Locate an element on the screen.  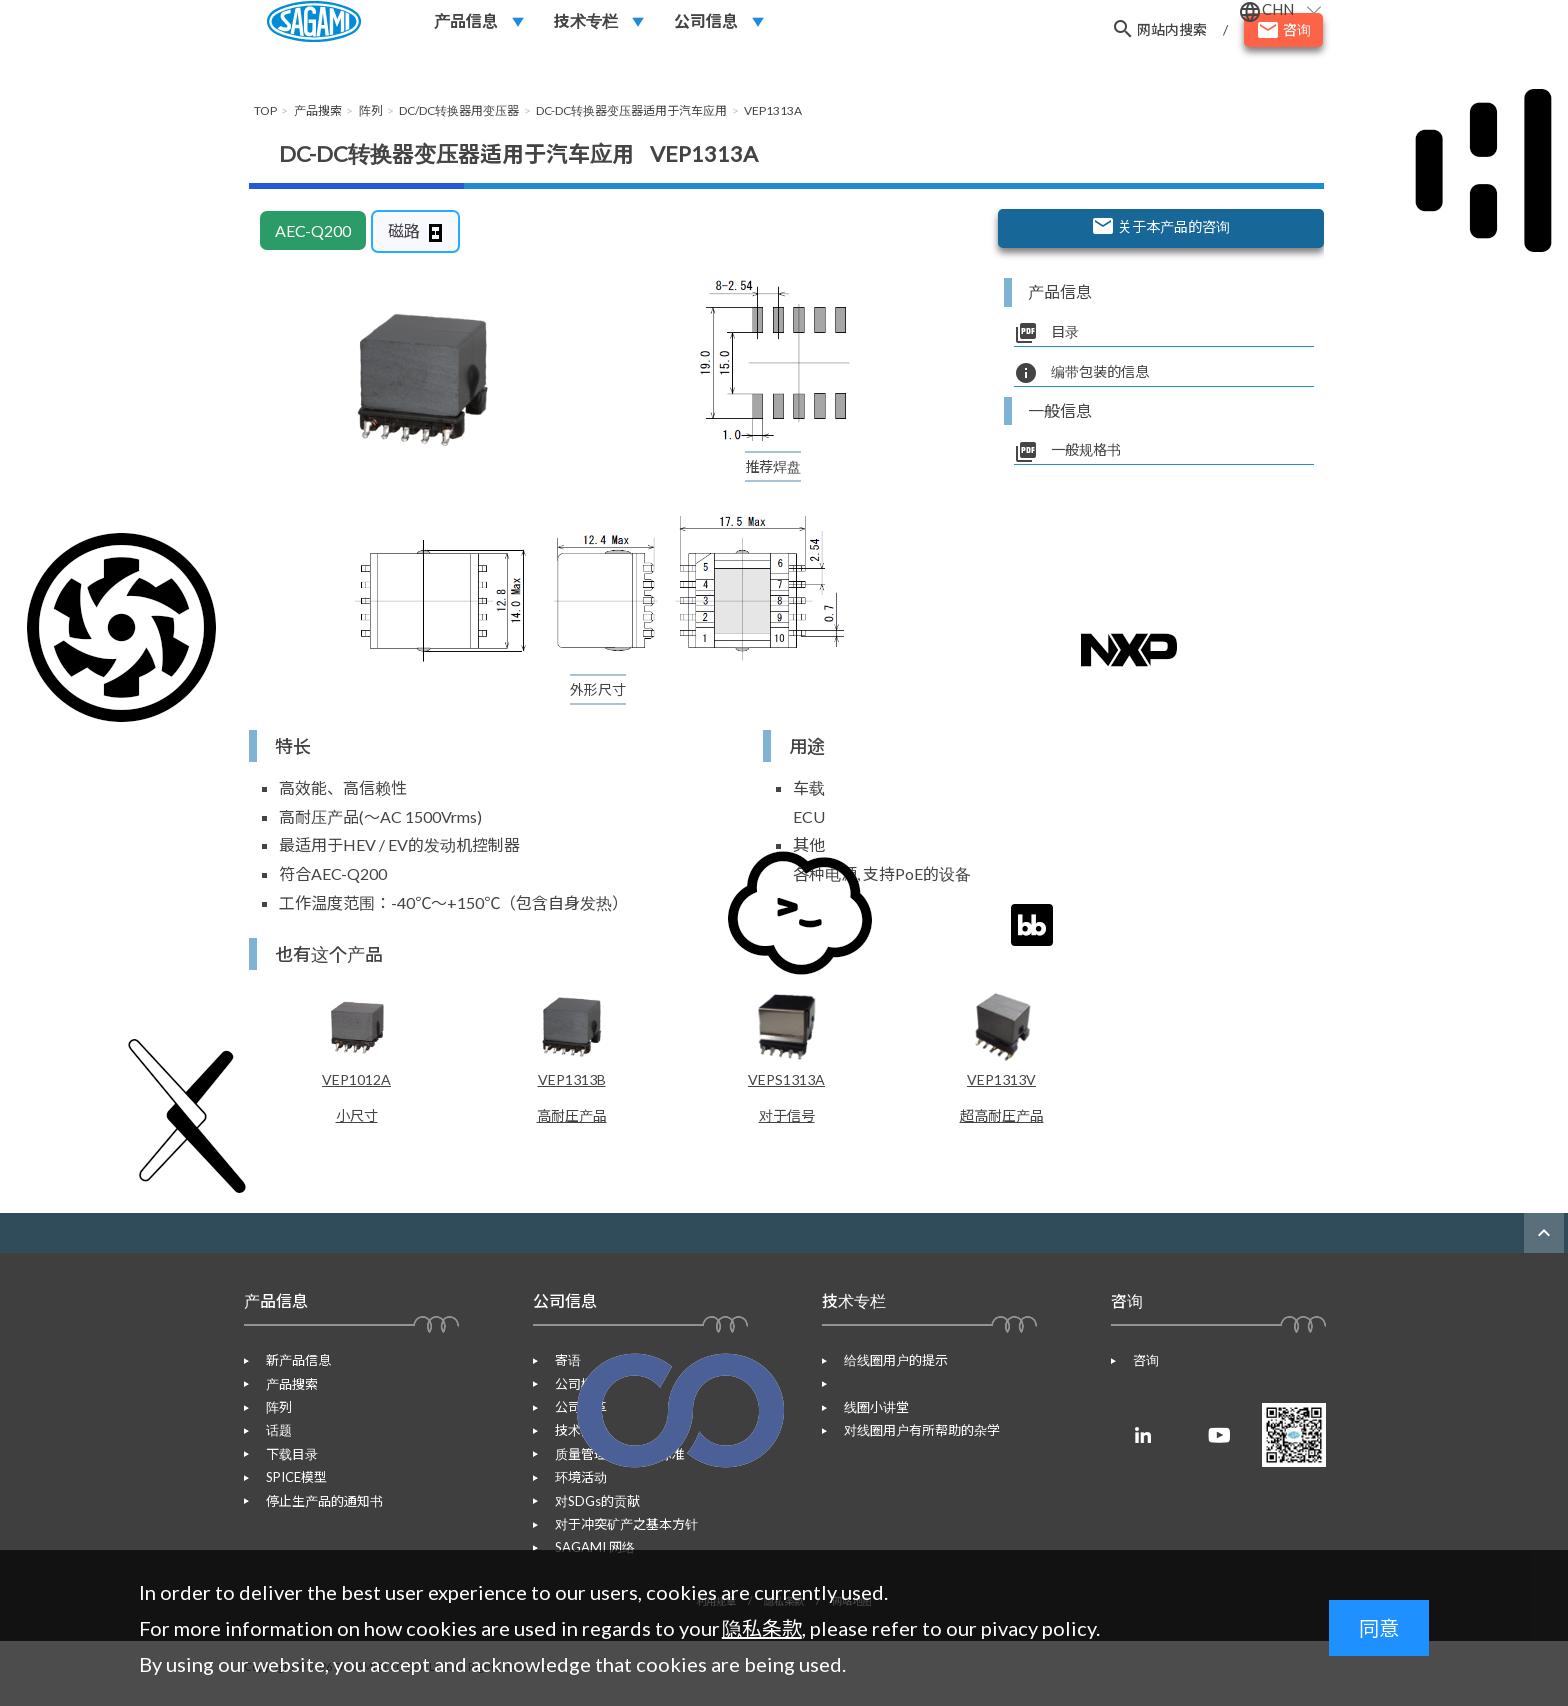
open termius ssh client is located at coordinates (800, 913).